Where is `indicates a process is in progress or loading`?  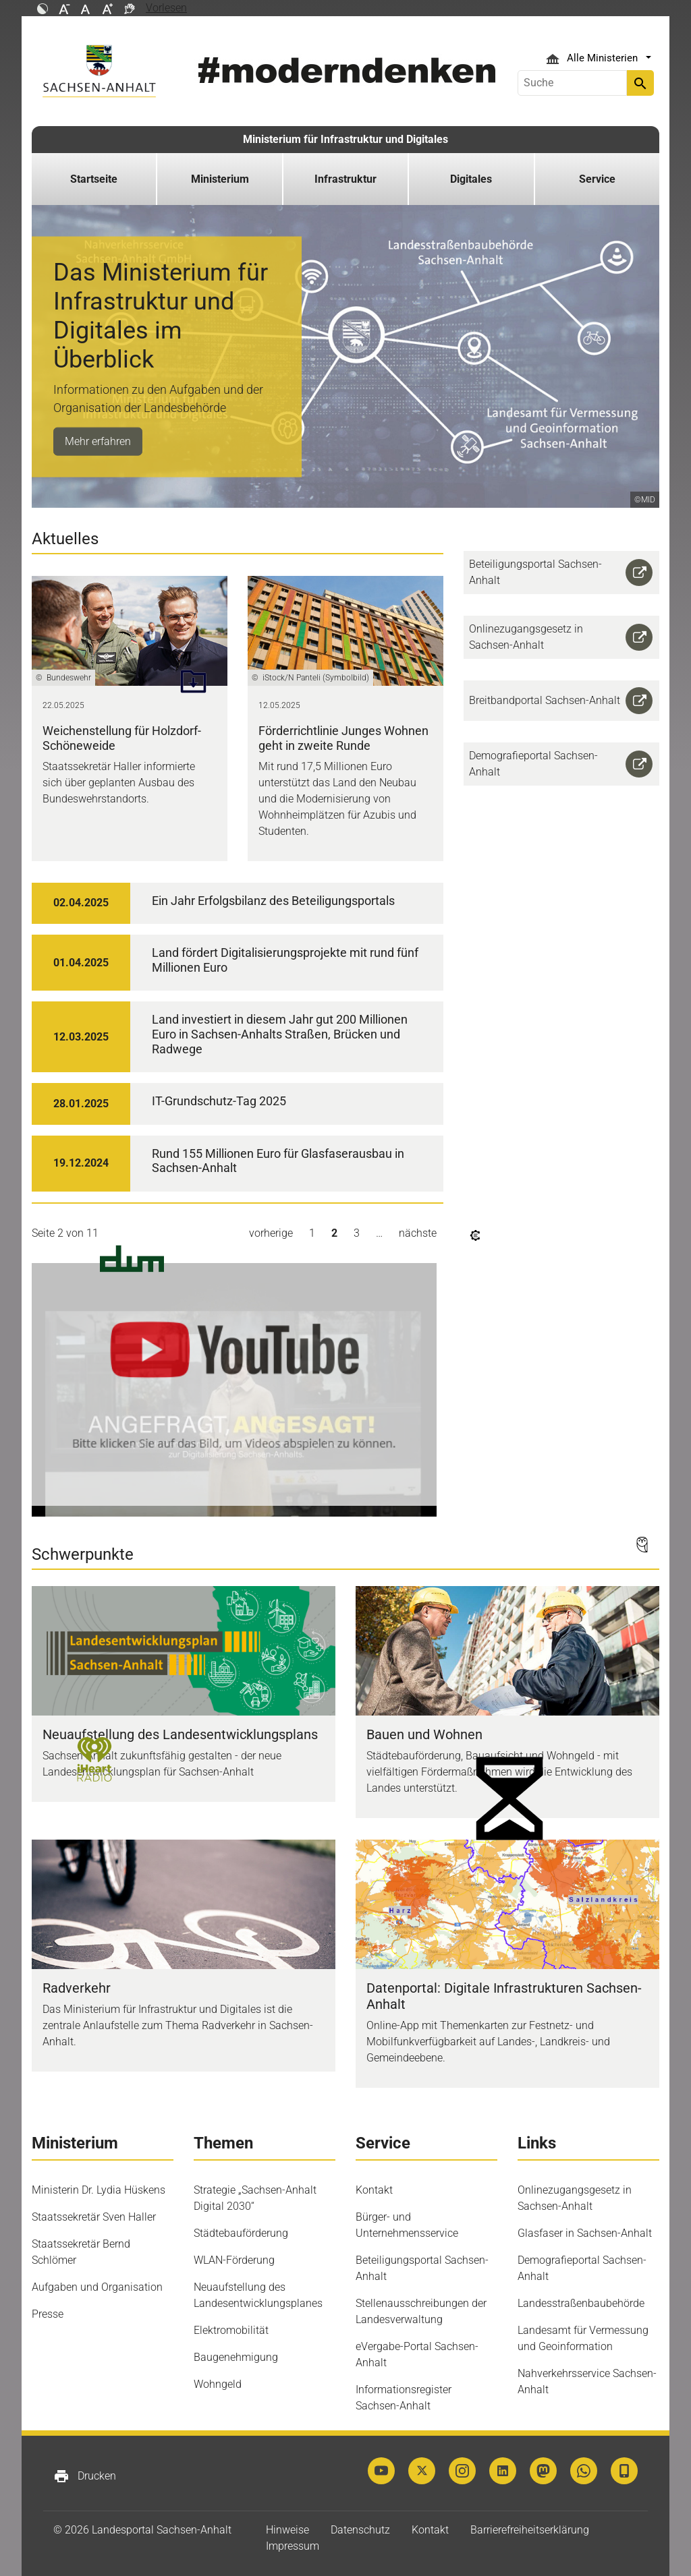
indicates a process is in progress or loading is located at coordinates (509, 1798).